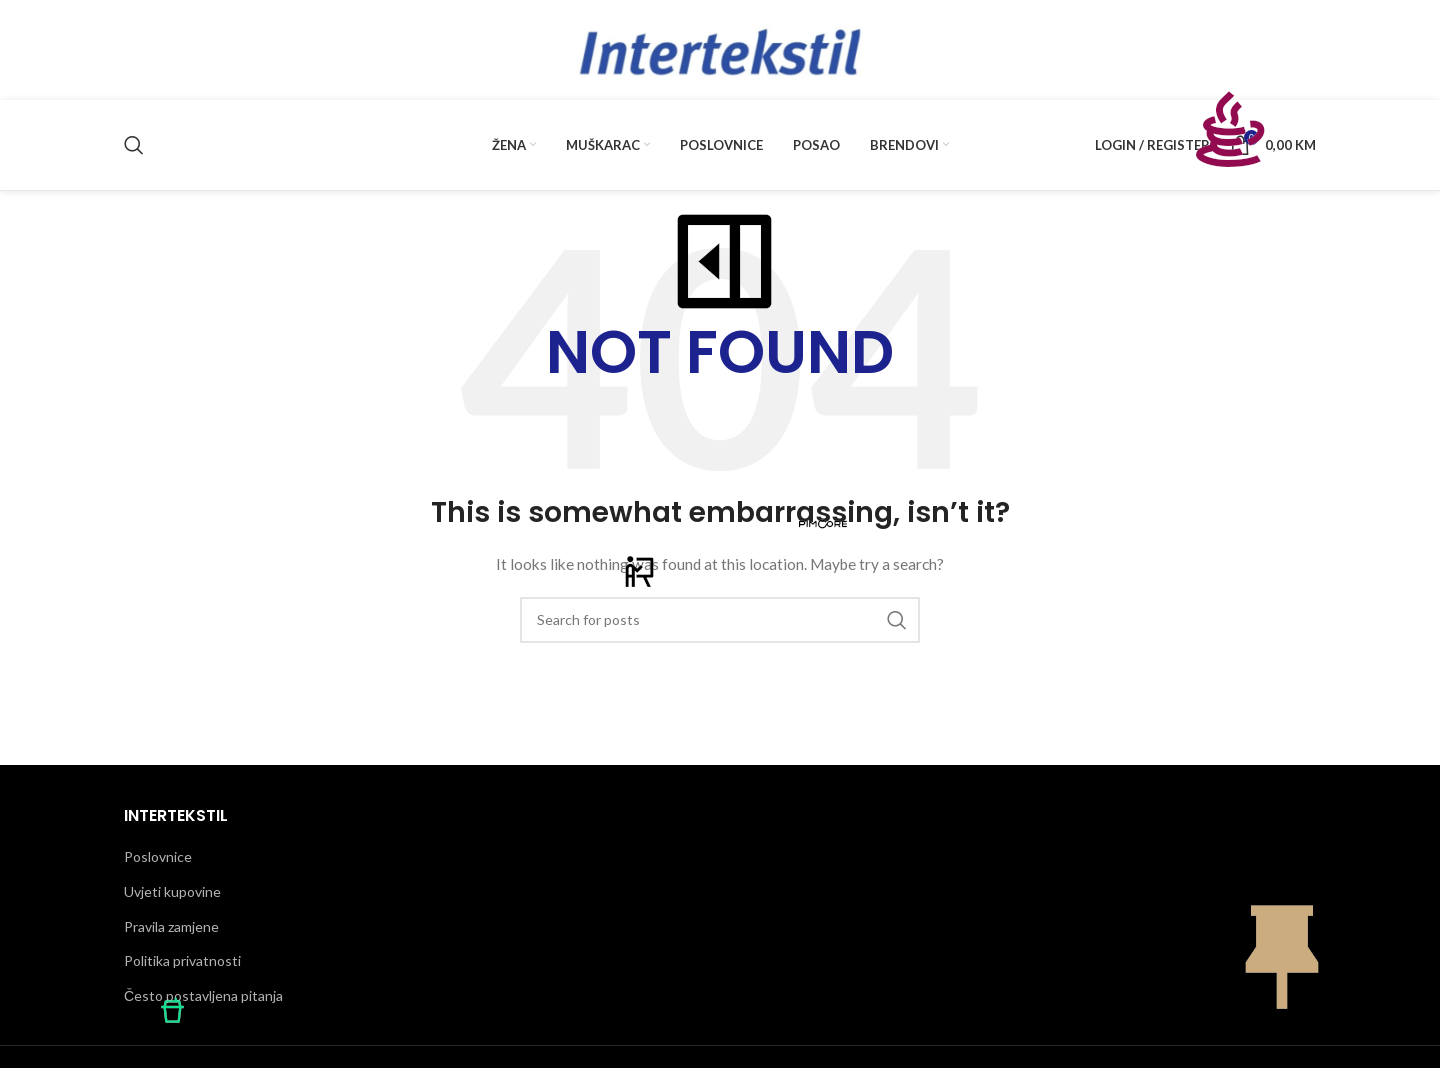 This screenshot has width=1440, height=1068. Describe the element at coordinates (724, 261) in the screenshot. I see `collapse the sidebar panel` at that location.